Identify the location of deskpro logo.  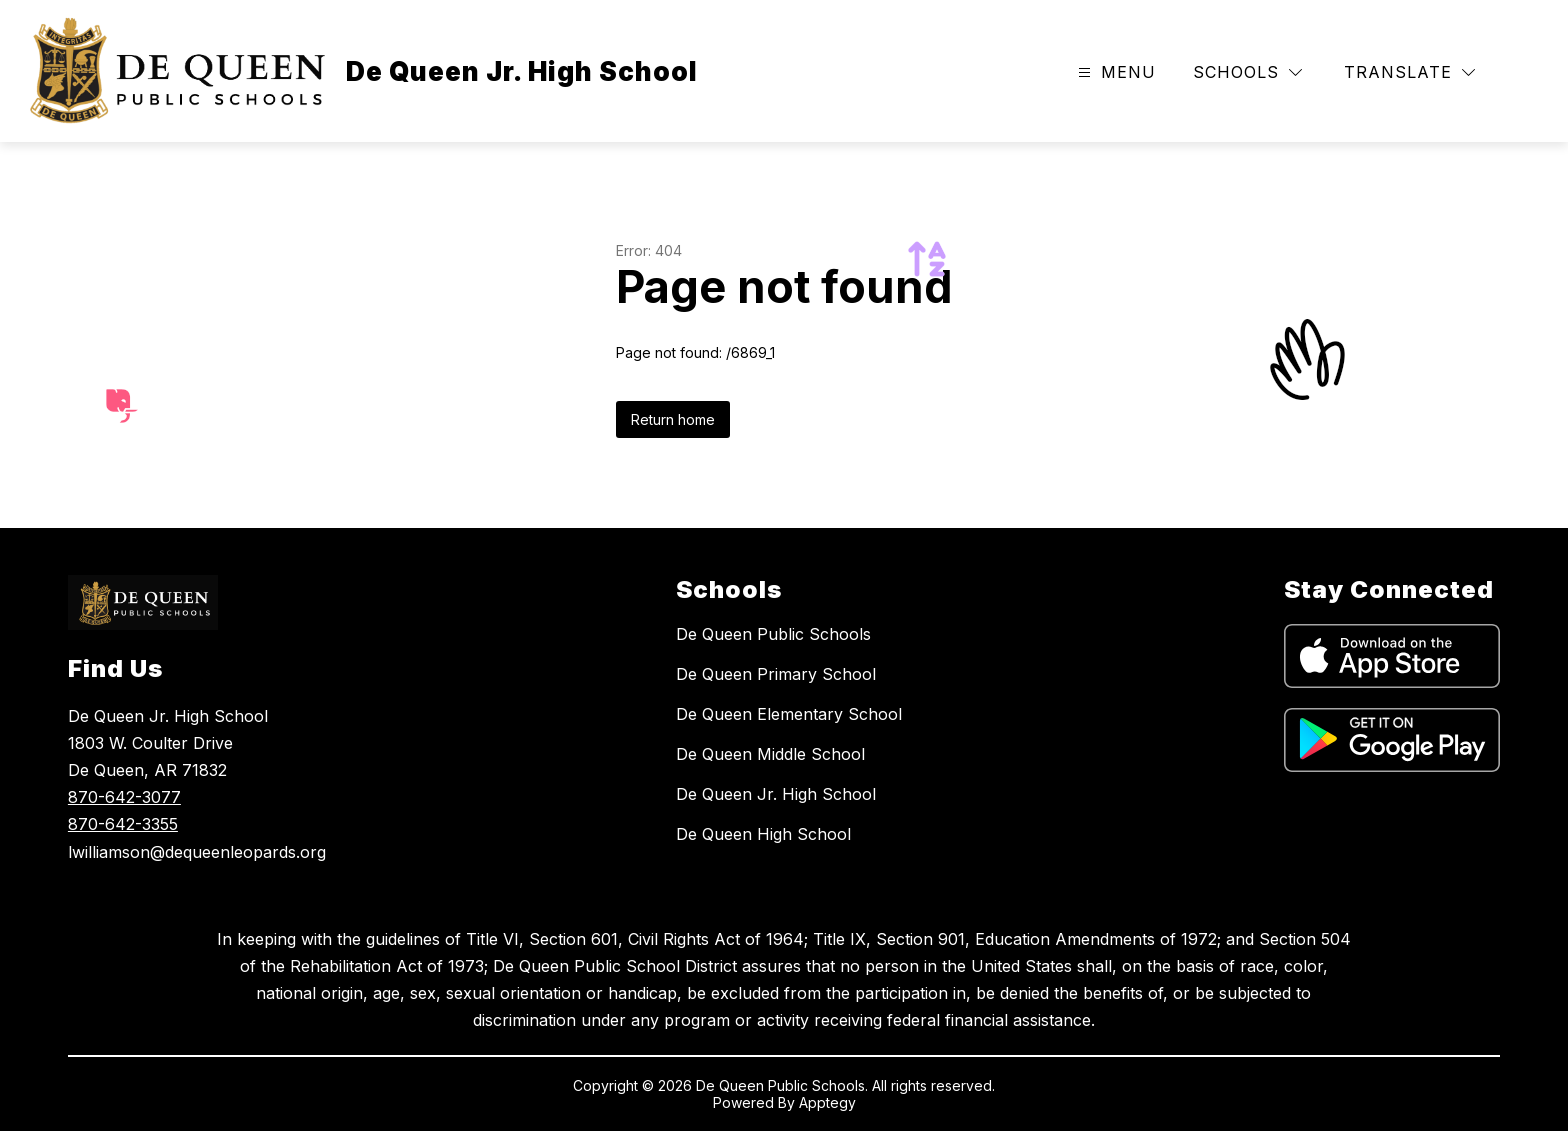
(122, 406).